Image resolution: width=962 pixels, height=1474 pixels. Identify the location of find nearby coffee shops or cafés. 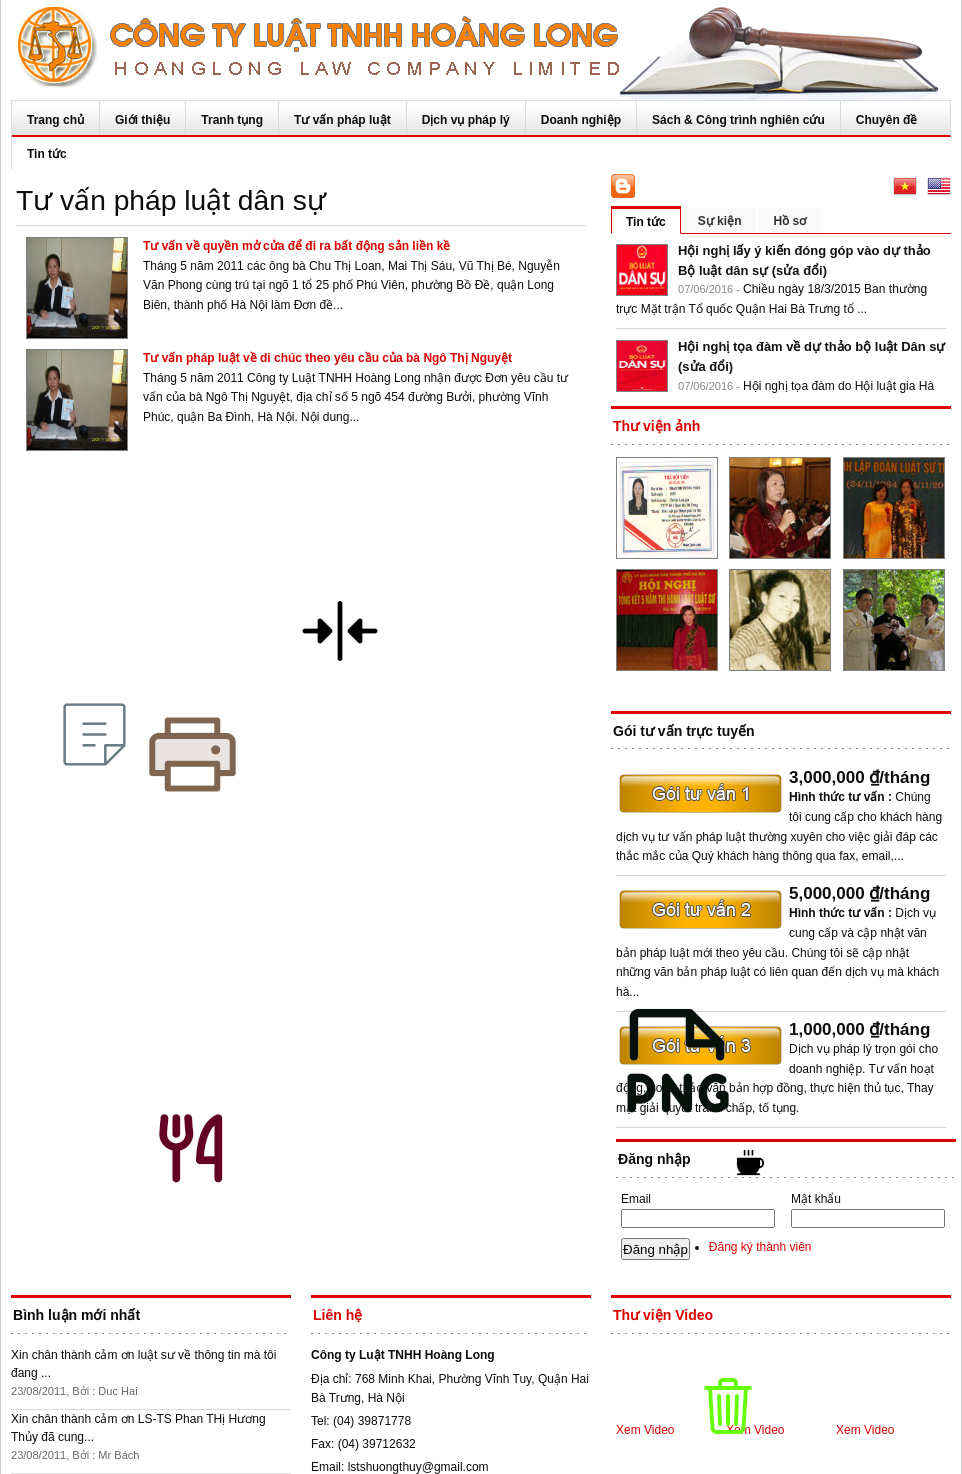
(749, 1163).